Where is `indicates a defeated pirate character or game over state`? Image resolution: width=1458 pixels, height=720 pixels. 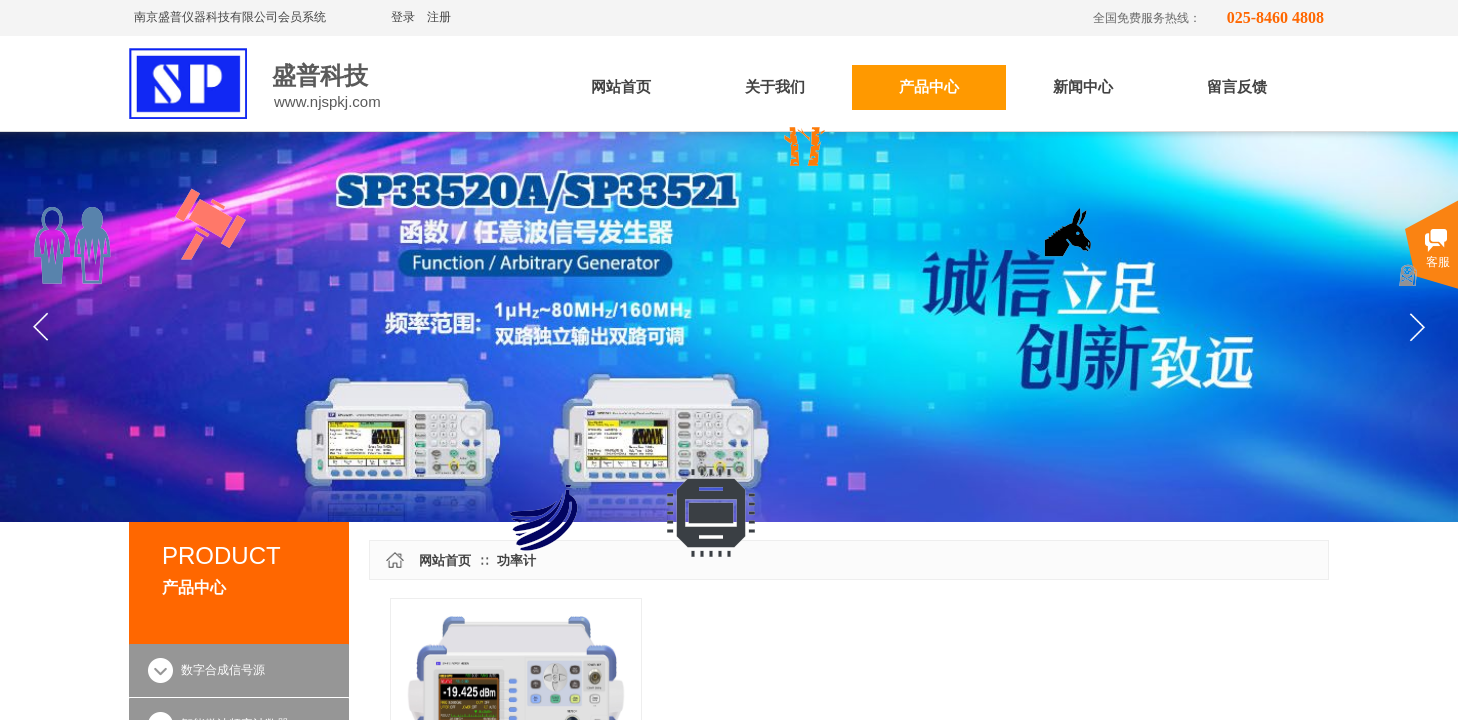
indicates a defeated pirate character or game over state is located at coordinates (1407, 275).